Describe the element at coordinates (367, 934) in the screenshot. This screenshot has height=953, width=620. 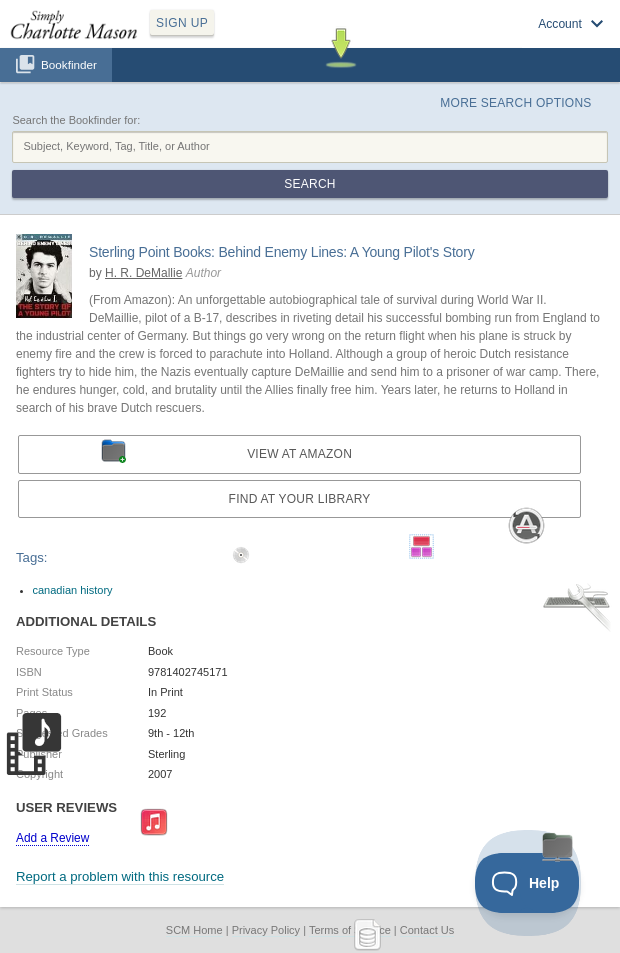
I see `indicates a SQL database file` at that location.